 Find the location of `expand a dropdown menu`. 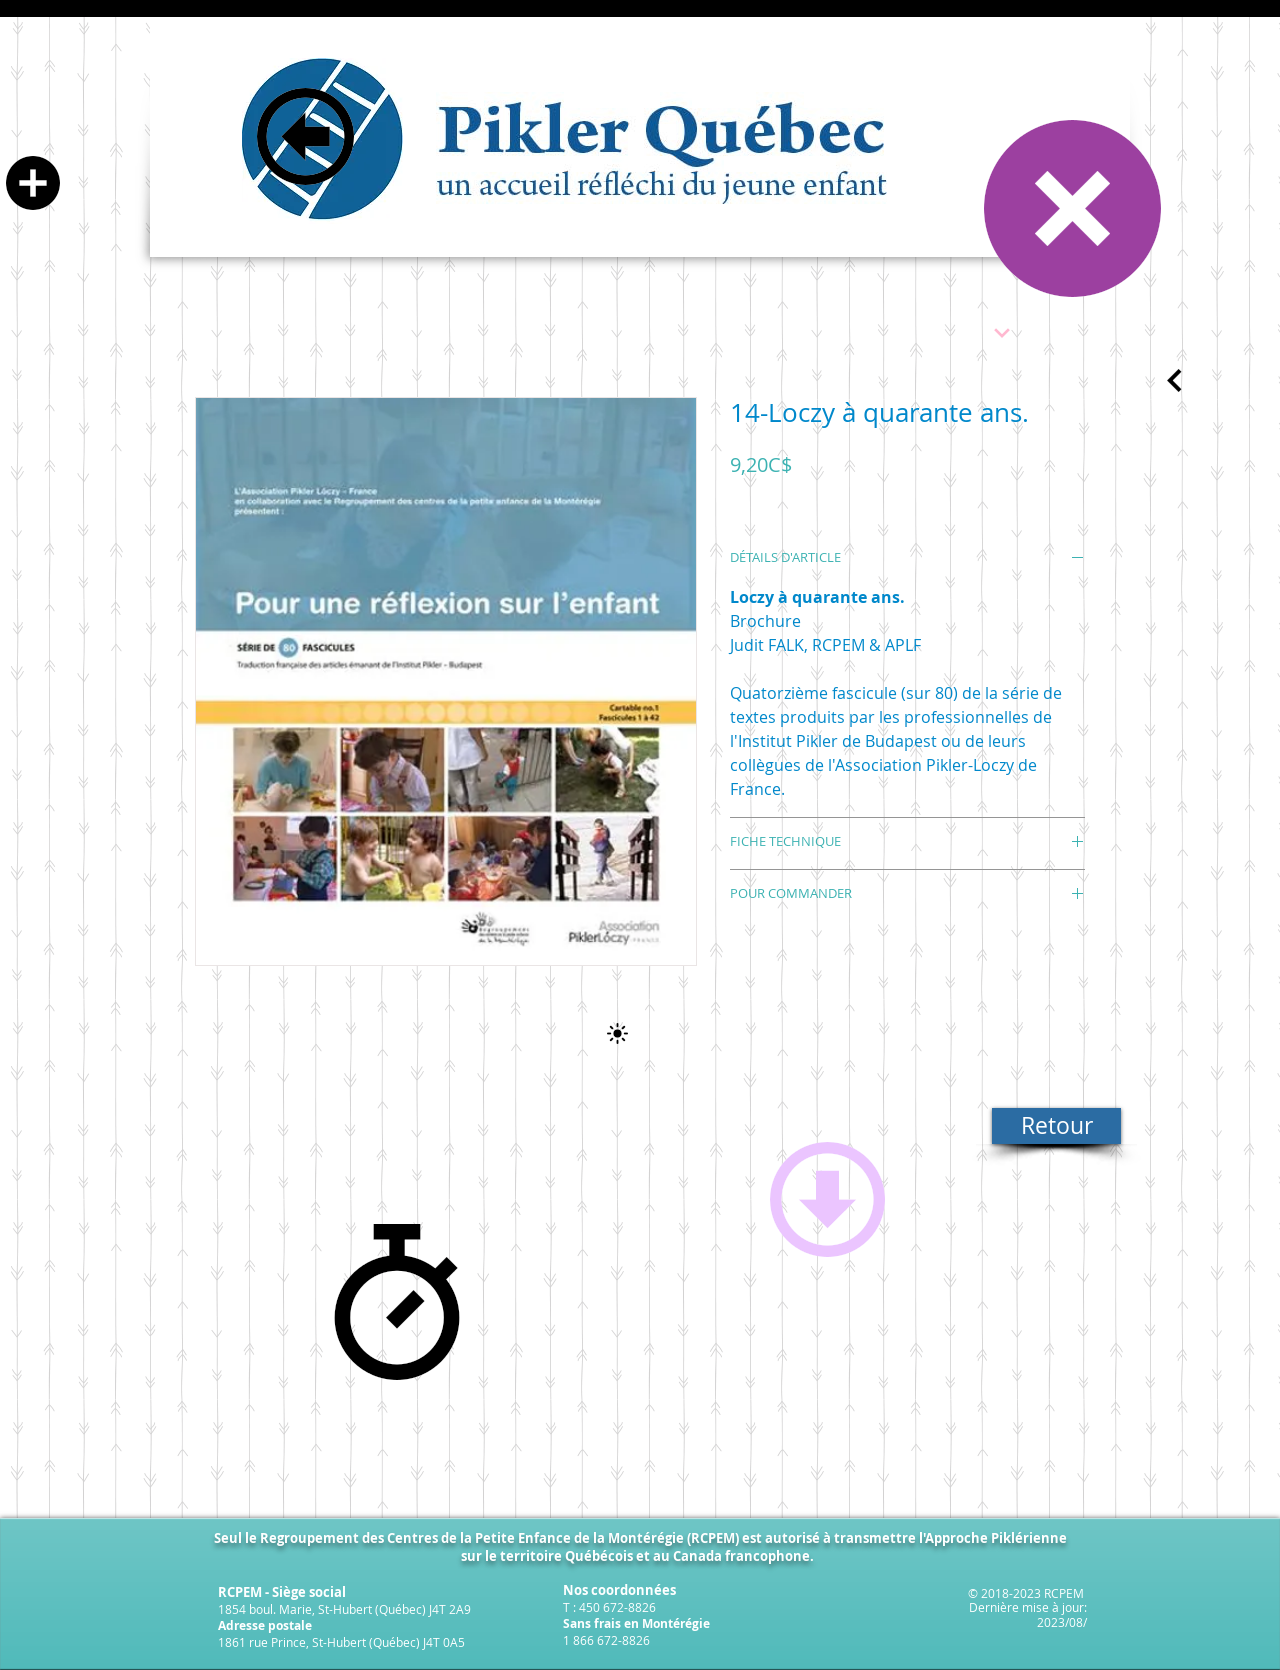

expand a dropdown menu is located at coordinates (1002, 333).